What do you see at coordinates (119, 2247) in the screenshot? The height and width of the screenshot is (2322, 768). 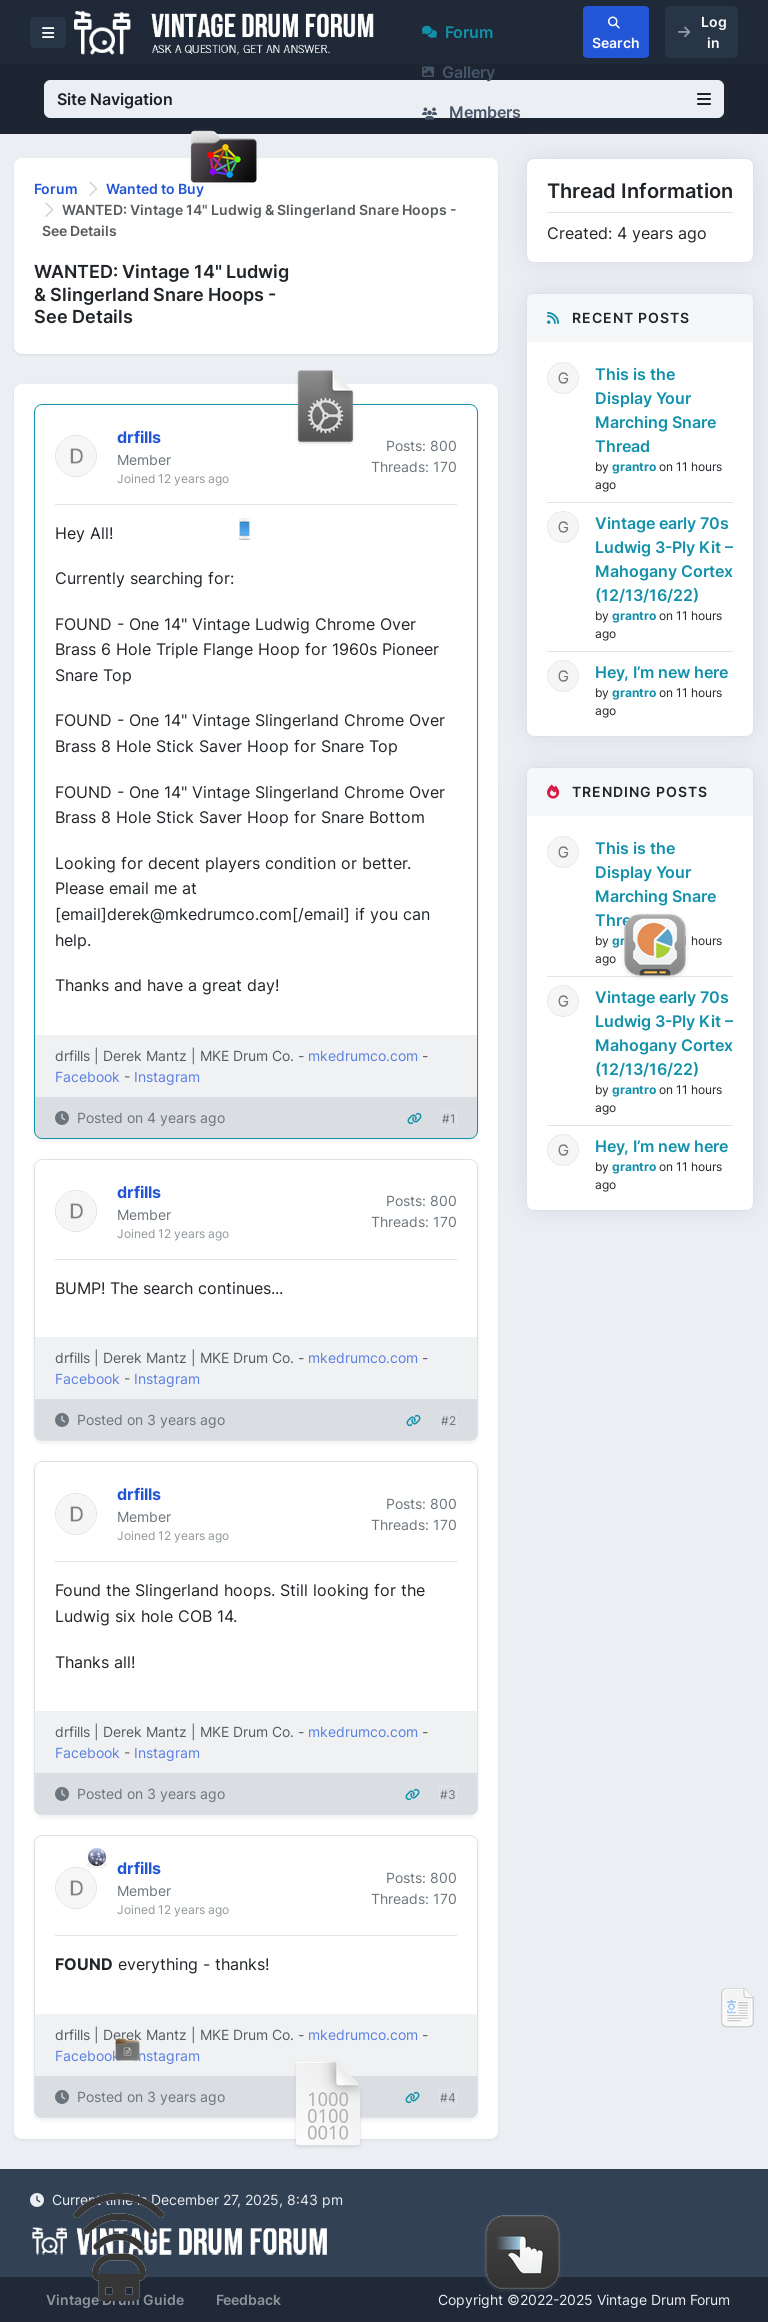 I see `indicates a wireless USB receiver is connected` at bounding box center [119, 2247].